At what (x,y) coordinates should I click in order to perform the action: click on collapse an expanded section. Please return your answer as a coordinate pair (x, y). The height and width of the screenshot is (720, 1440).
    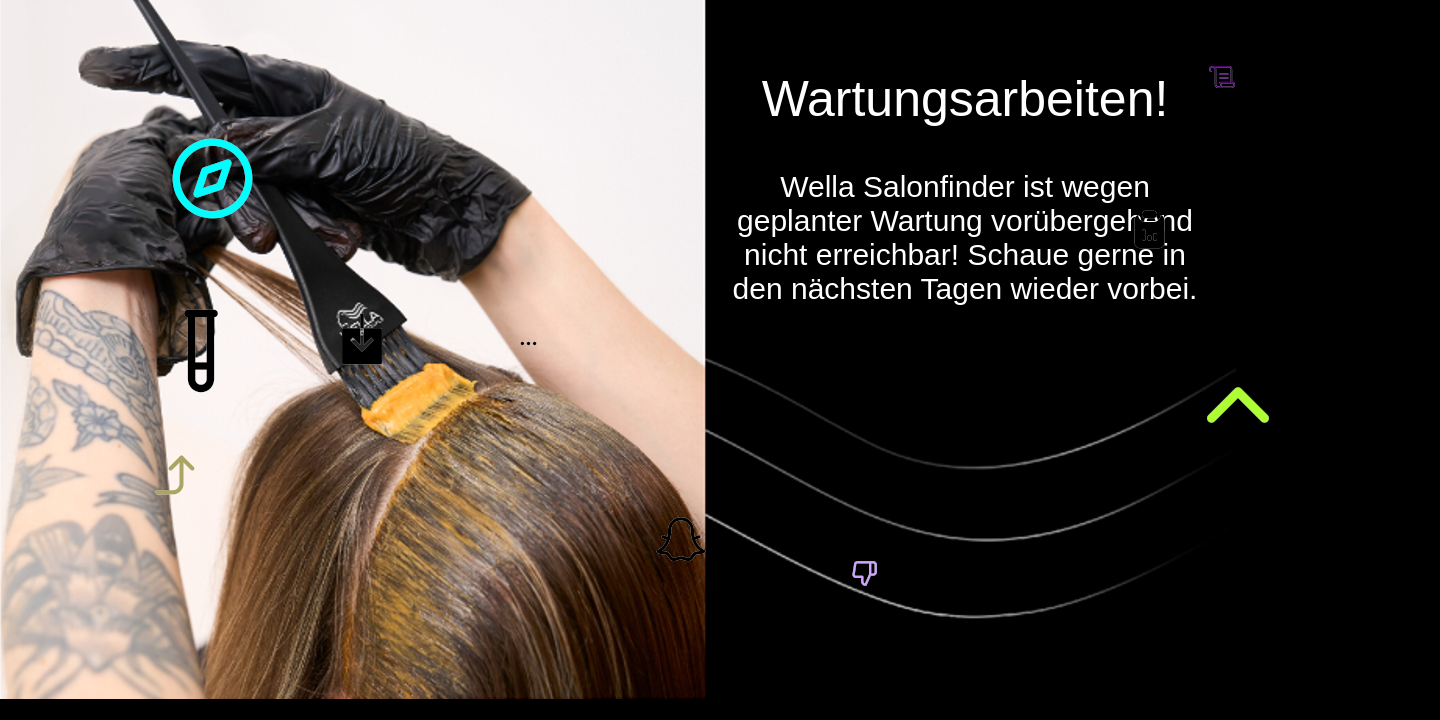
    Looking at the image, I should click on (1238, 405).